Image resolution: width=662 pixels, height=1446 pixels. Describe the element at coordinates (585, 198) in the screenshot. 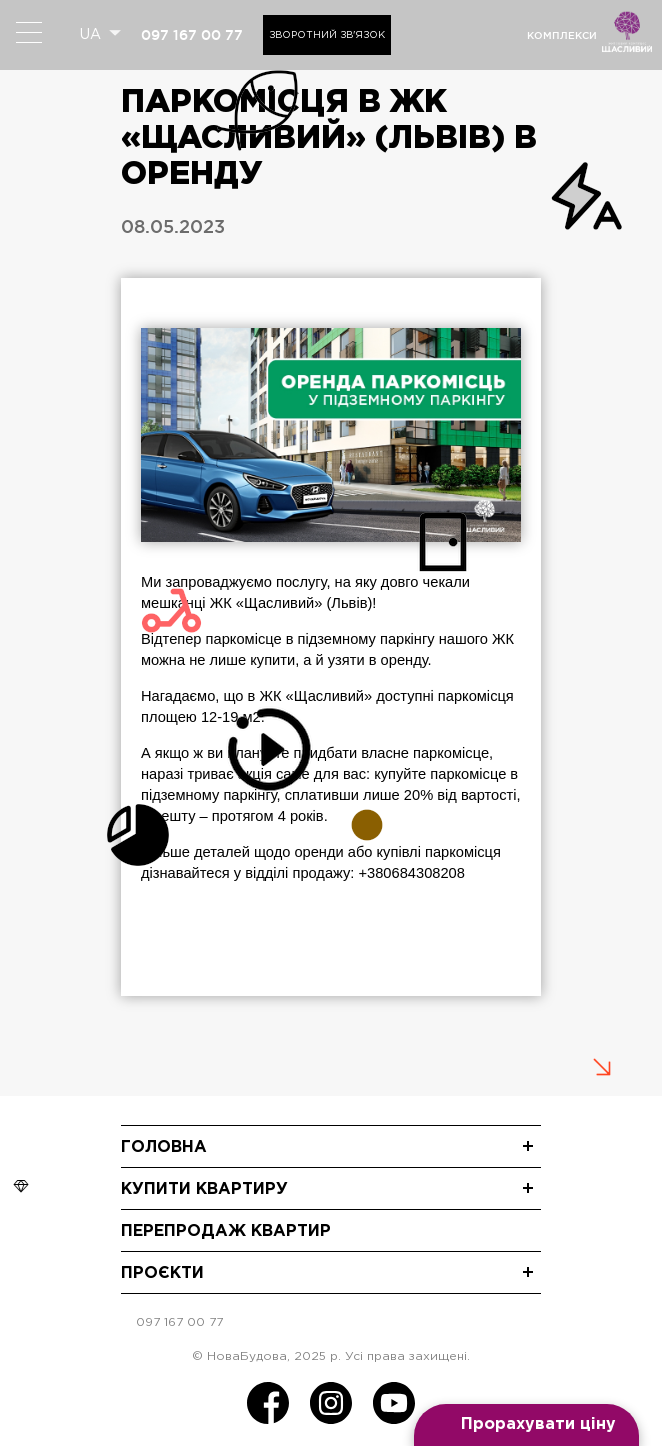

I see `toggle auto-flash mode in camera settings` at that location.